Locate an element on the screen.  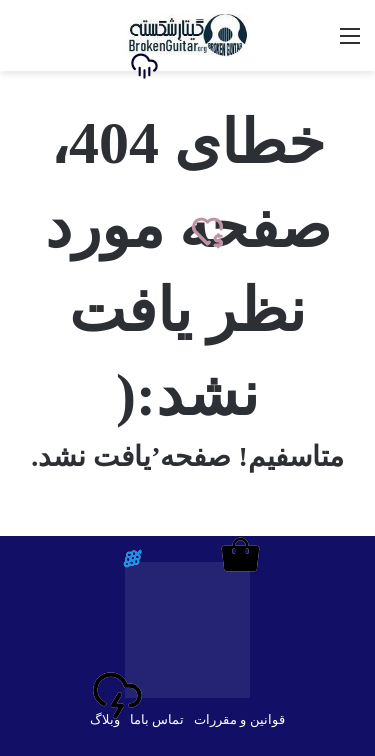
donate to a cause or charity is located at coordinates (207, 231).